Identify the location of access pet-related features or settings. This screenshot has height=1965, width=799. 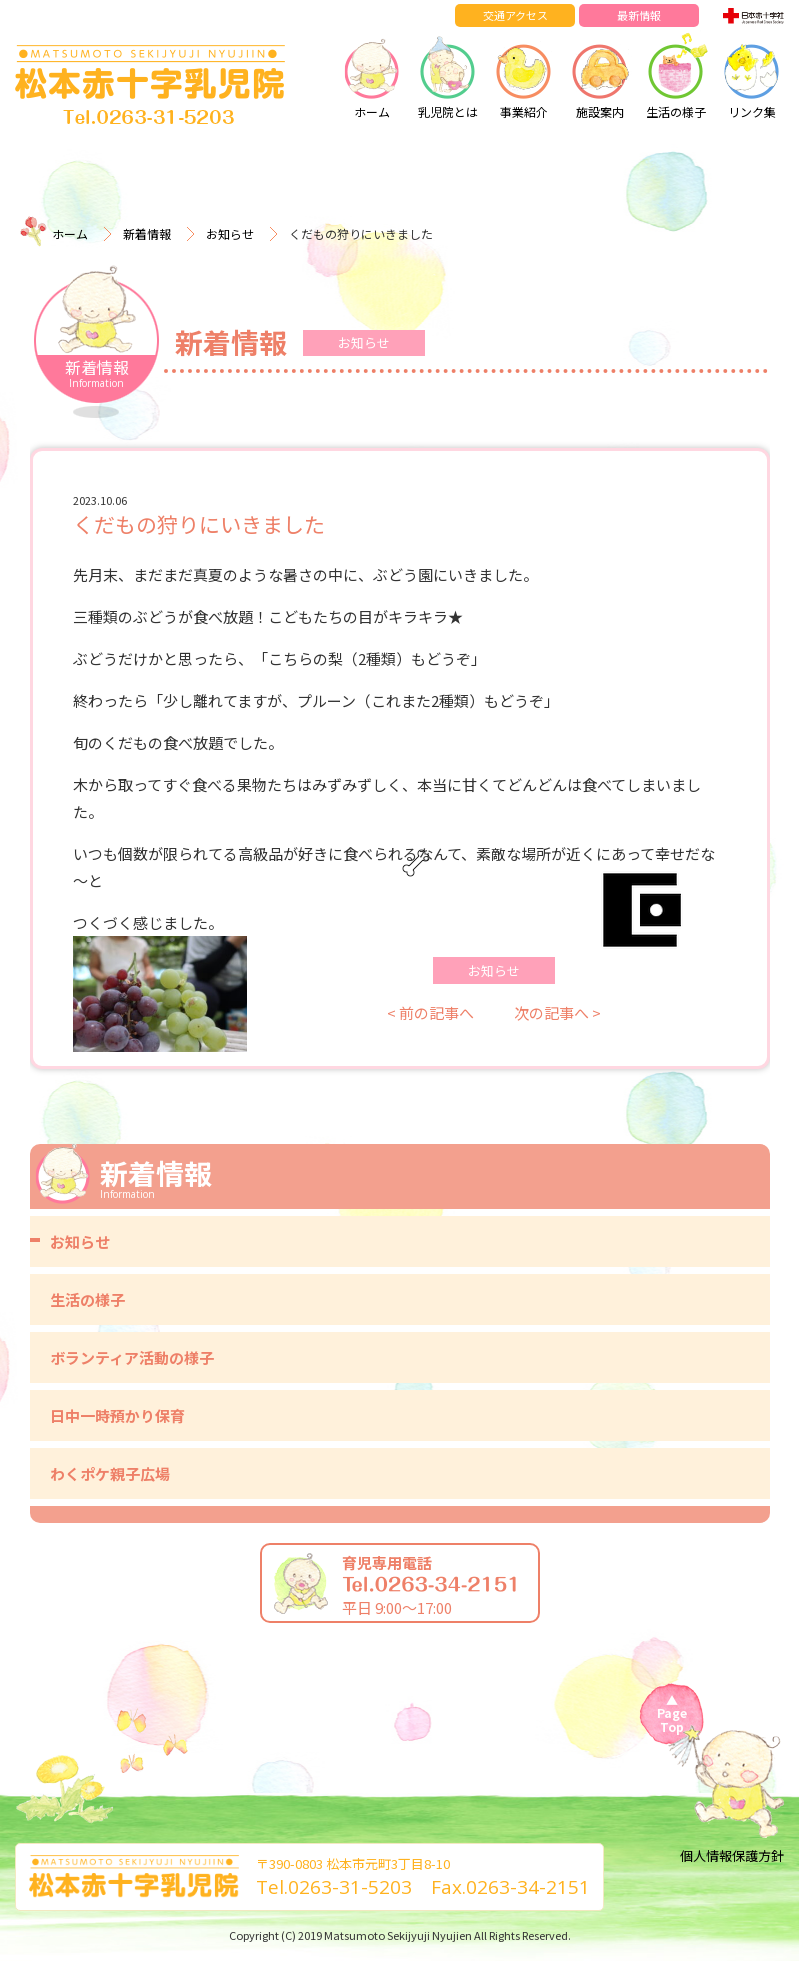
(416, 863).